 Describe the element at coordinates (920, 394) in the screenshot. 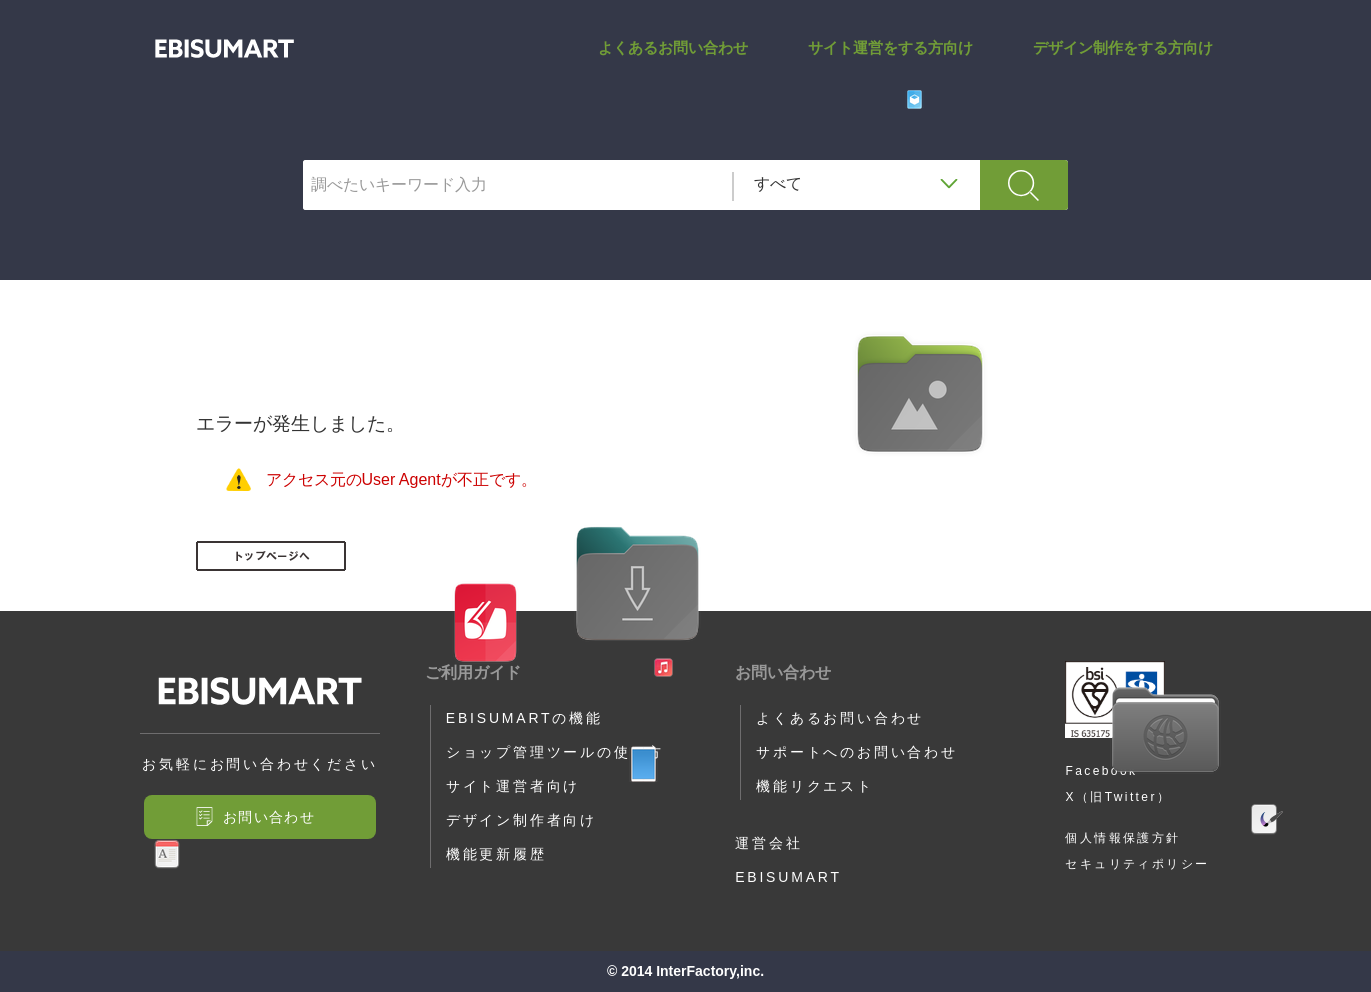

I see `open your pictures folder` at that location.